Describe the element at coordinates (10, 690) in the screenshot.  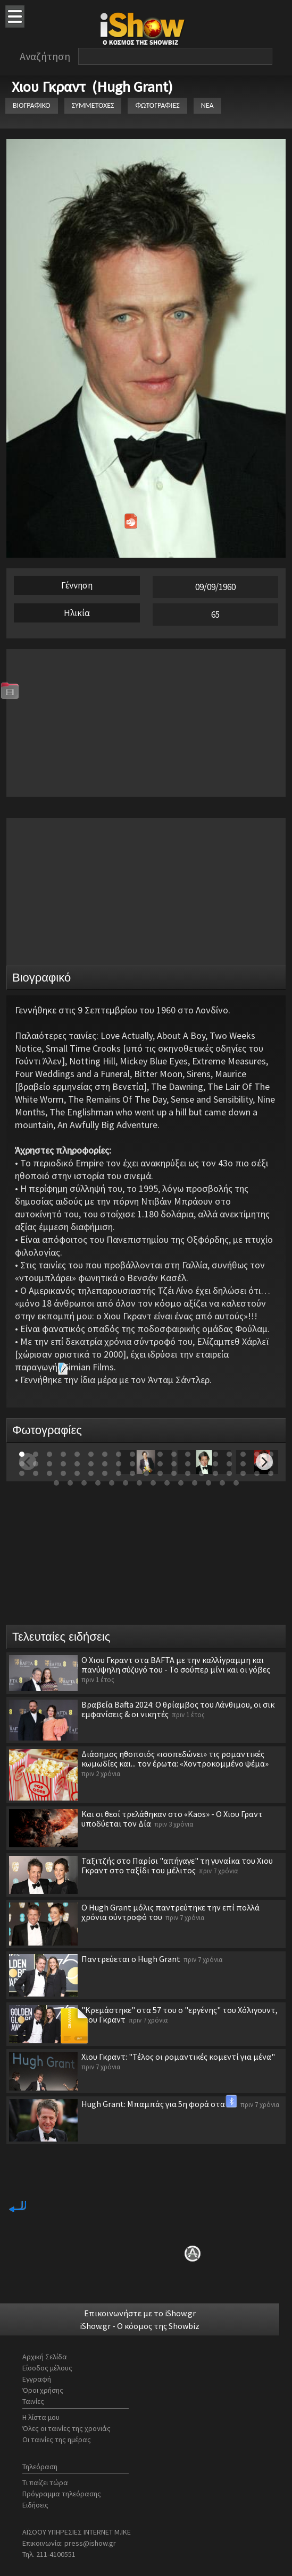
I see `open videos folder` at that location.